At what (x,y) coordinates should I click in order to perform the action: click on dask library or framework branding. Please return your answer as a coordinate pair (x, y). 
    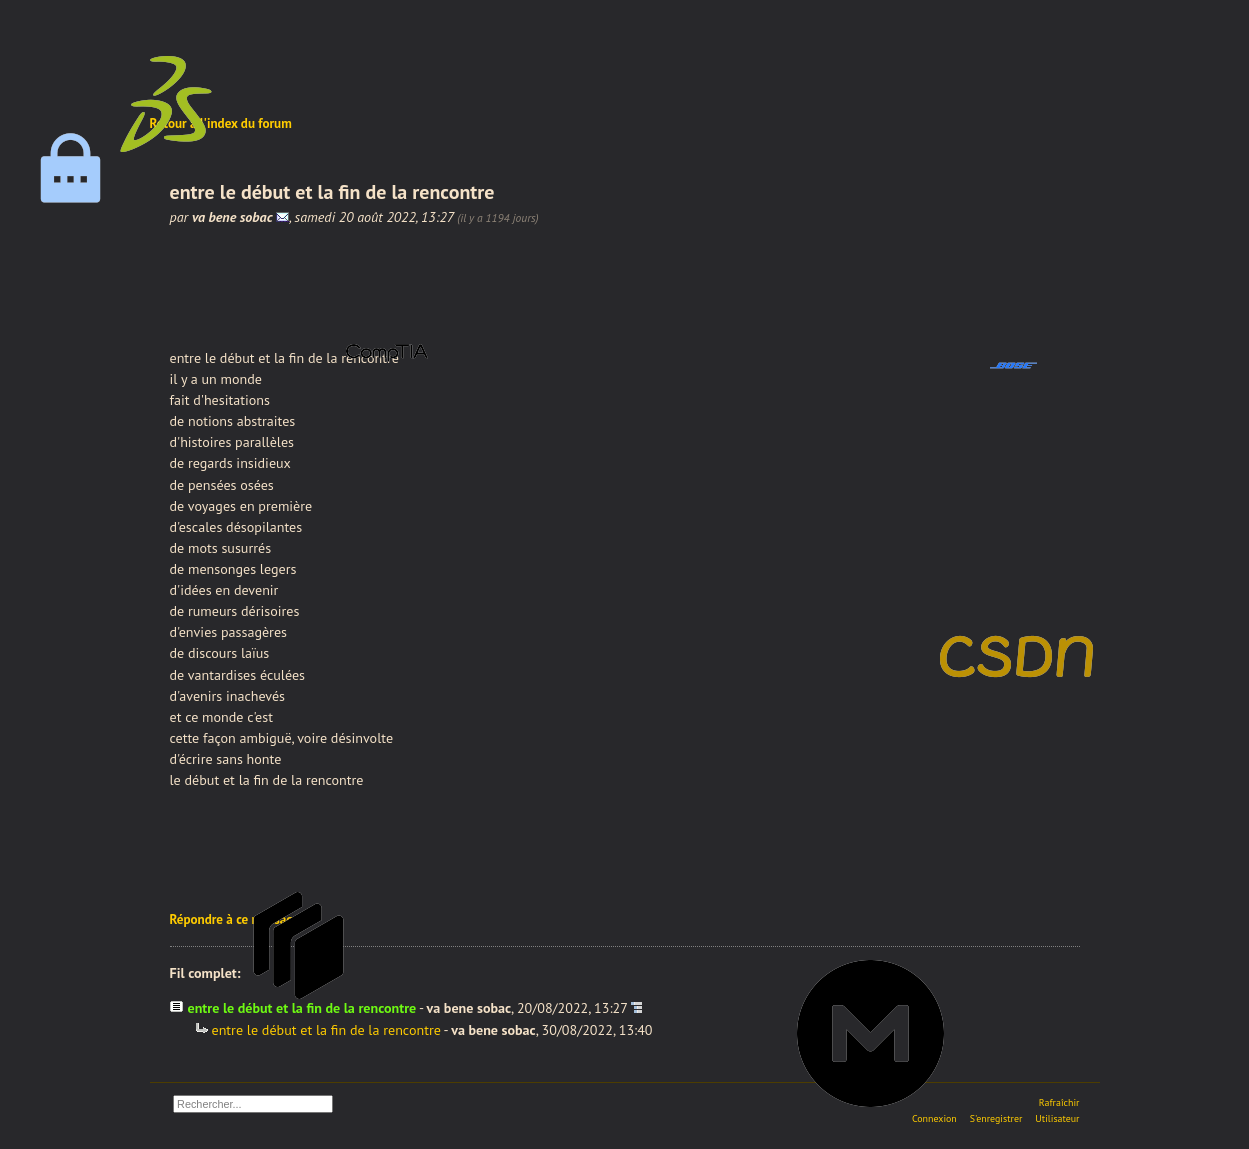
    Looking at the image, I should click on (298, 945).